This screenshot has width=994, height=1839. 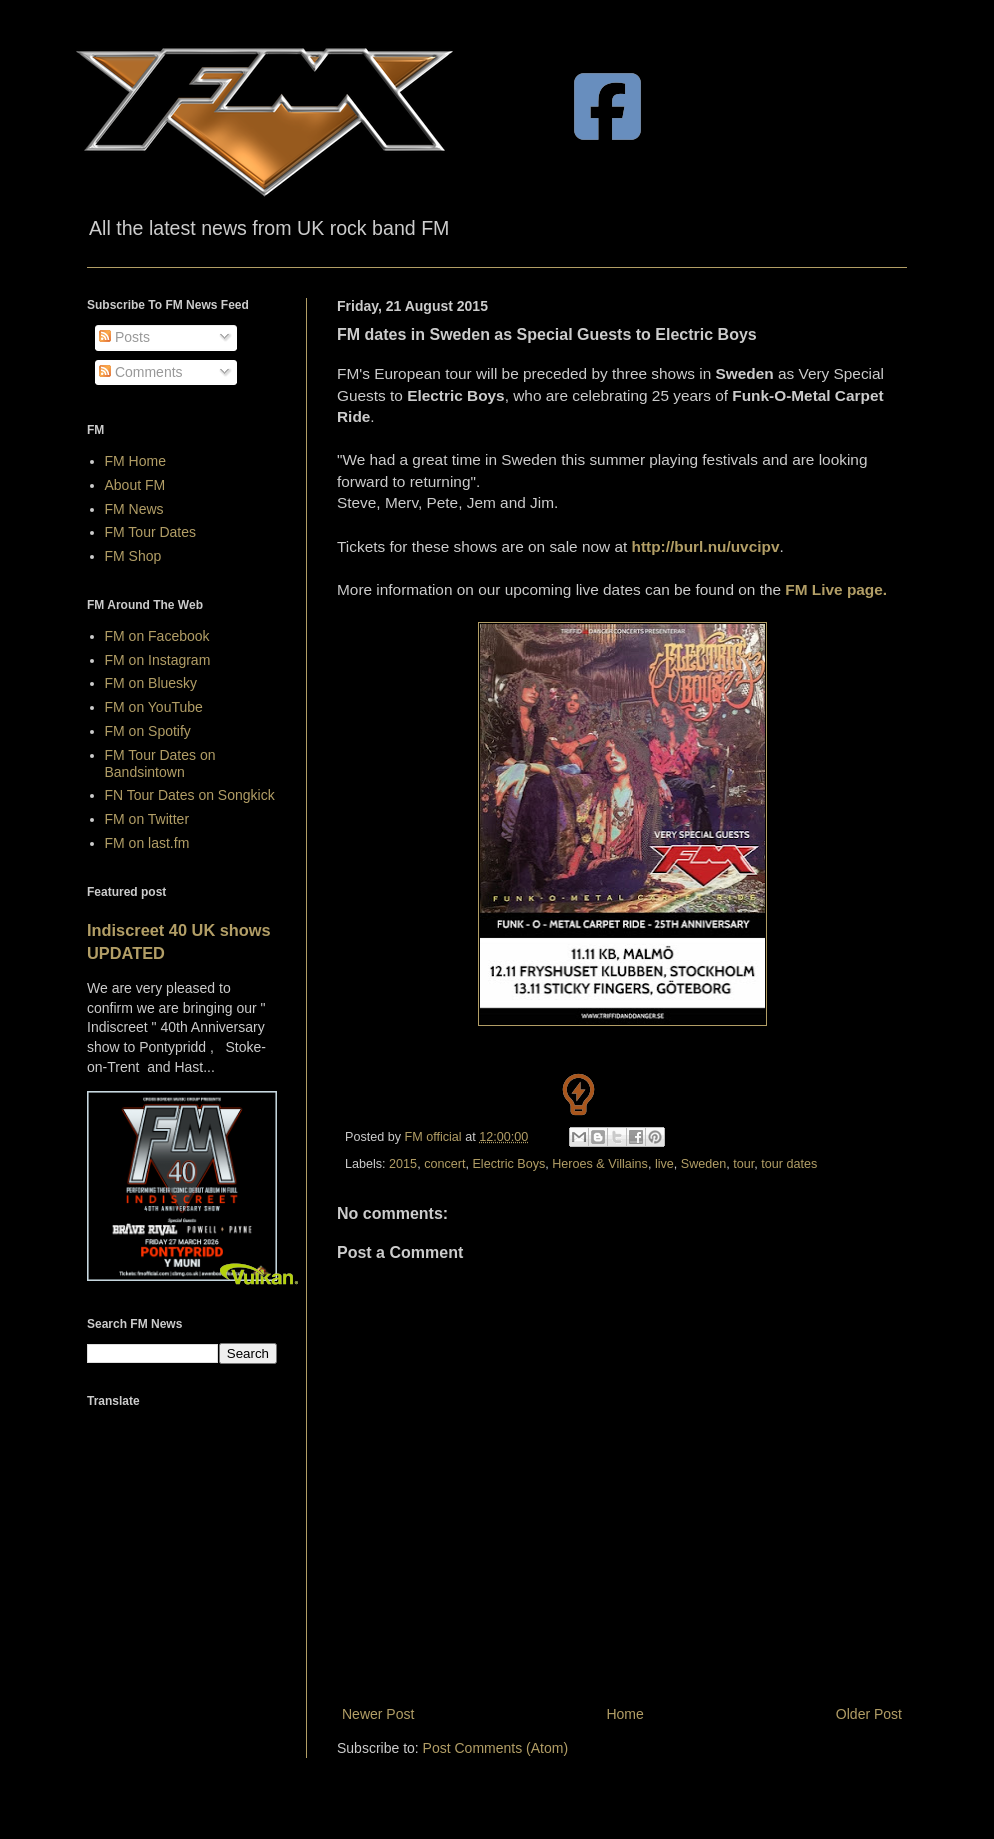 What do you see at coordinates (259, 1274) in the screenshot?
I see `vulkan graphics API logo` at bounding box center [259, 1274].